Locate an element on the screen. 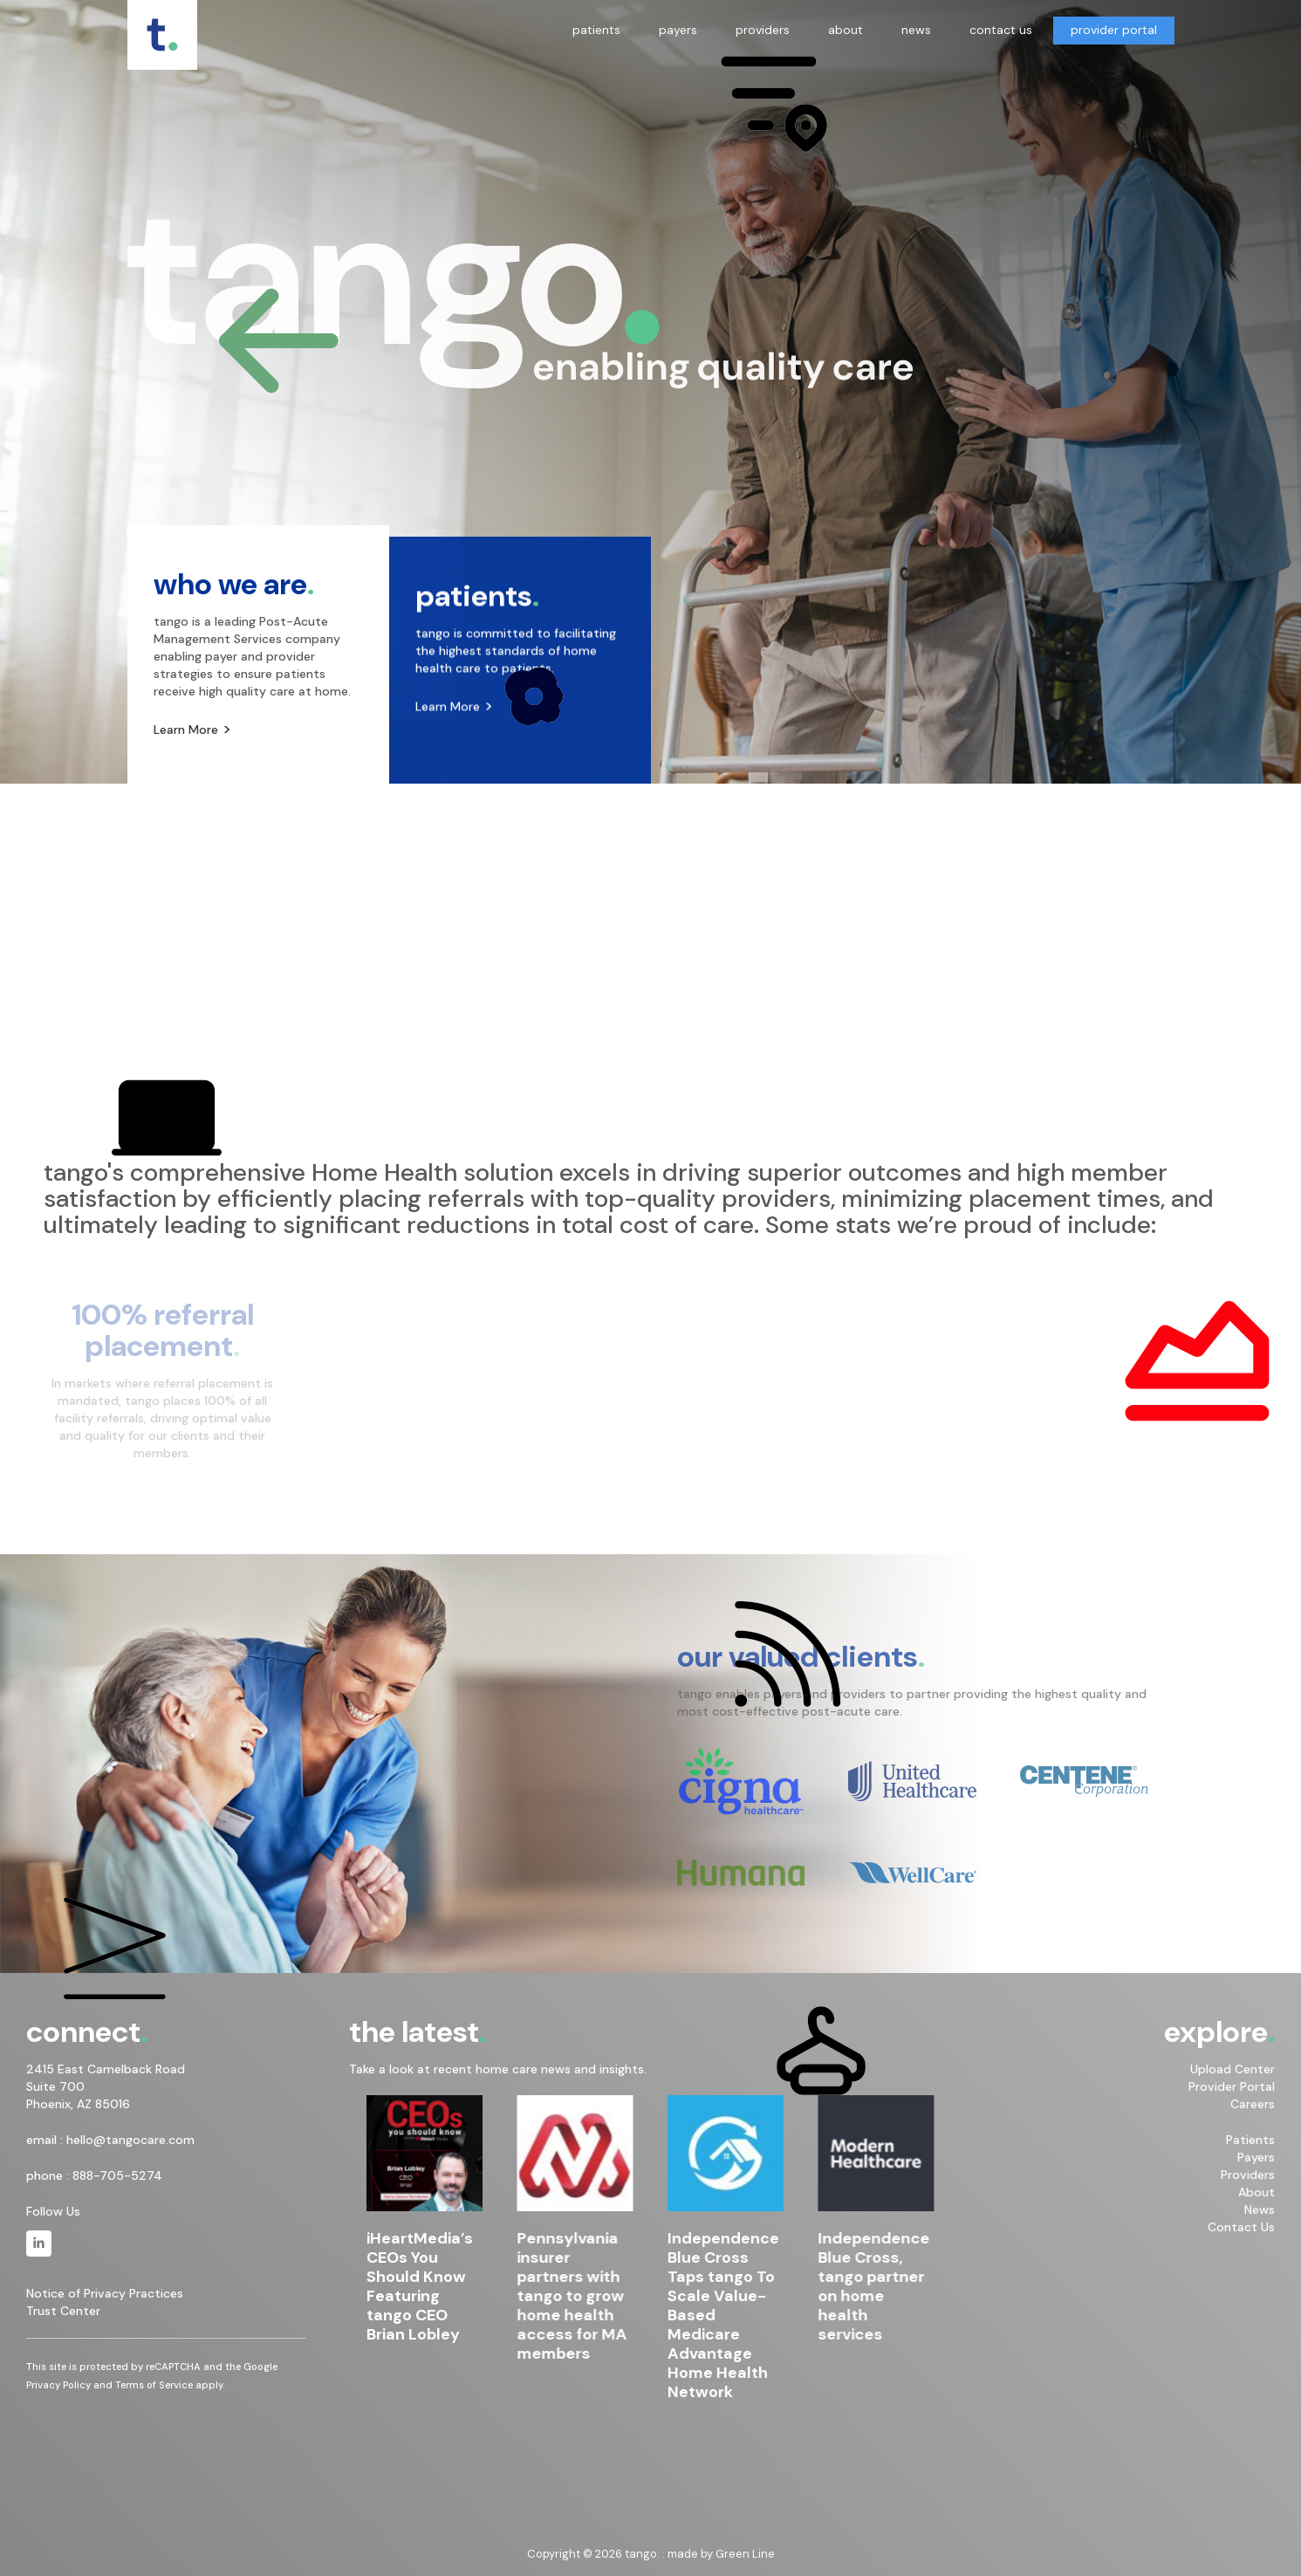 This screenshot has height=2576, width=1301. view area chart or graph data is located at coordinates (1197, 1357).